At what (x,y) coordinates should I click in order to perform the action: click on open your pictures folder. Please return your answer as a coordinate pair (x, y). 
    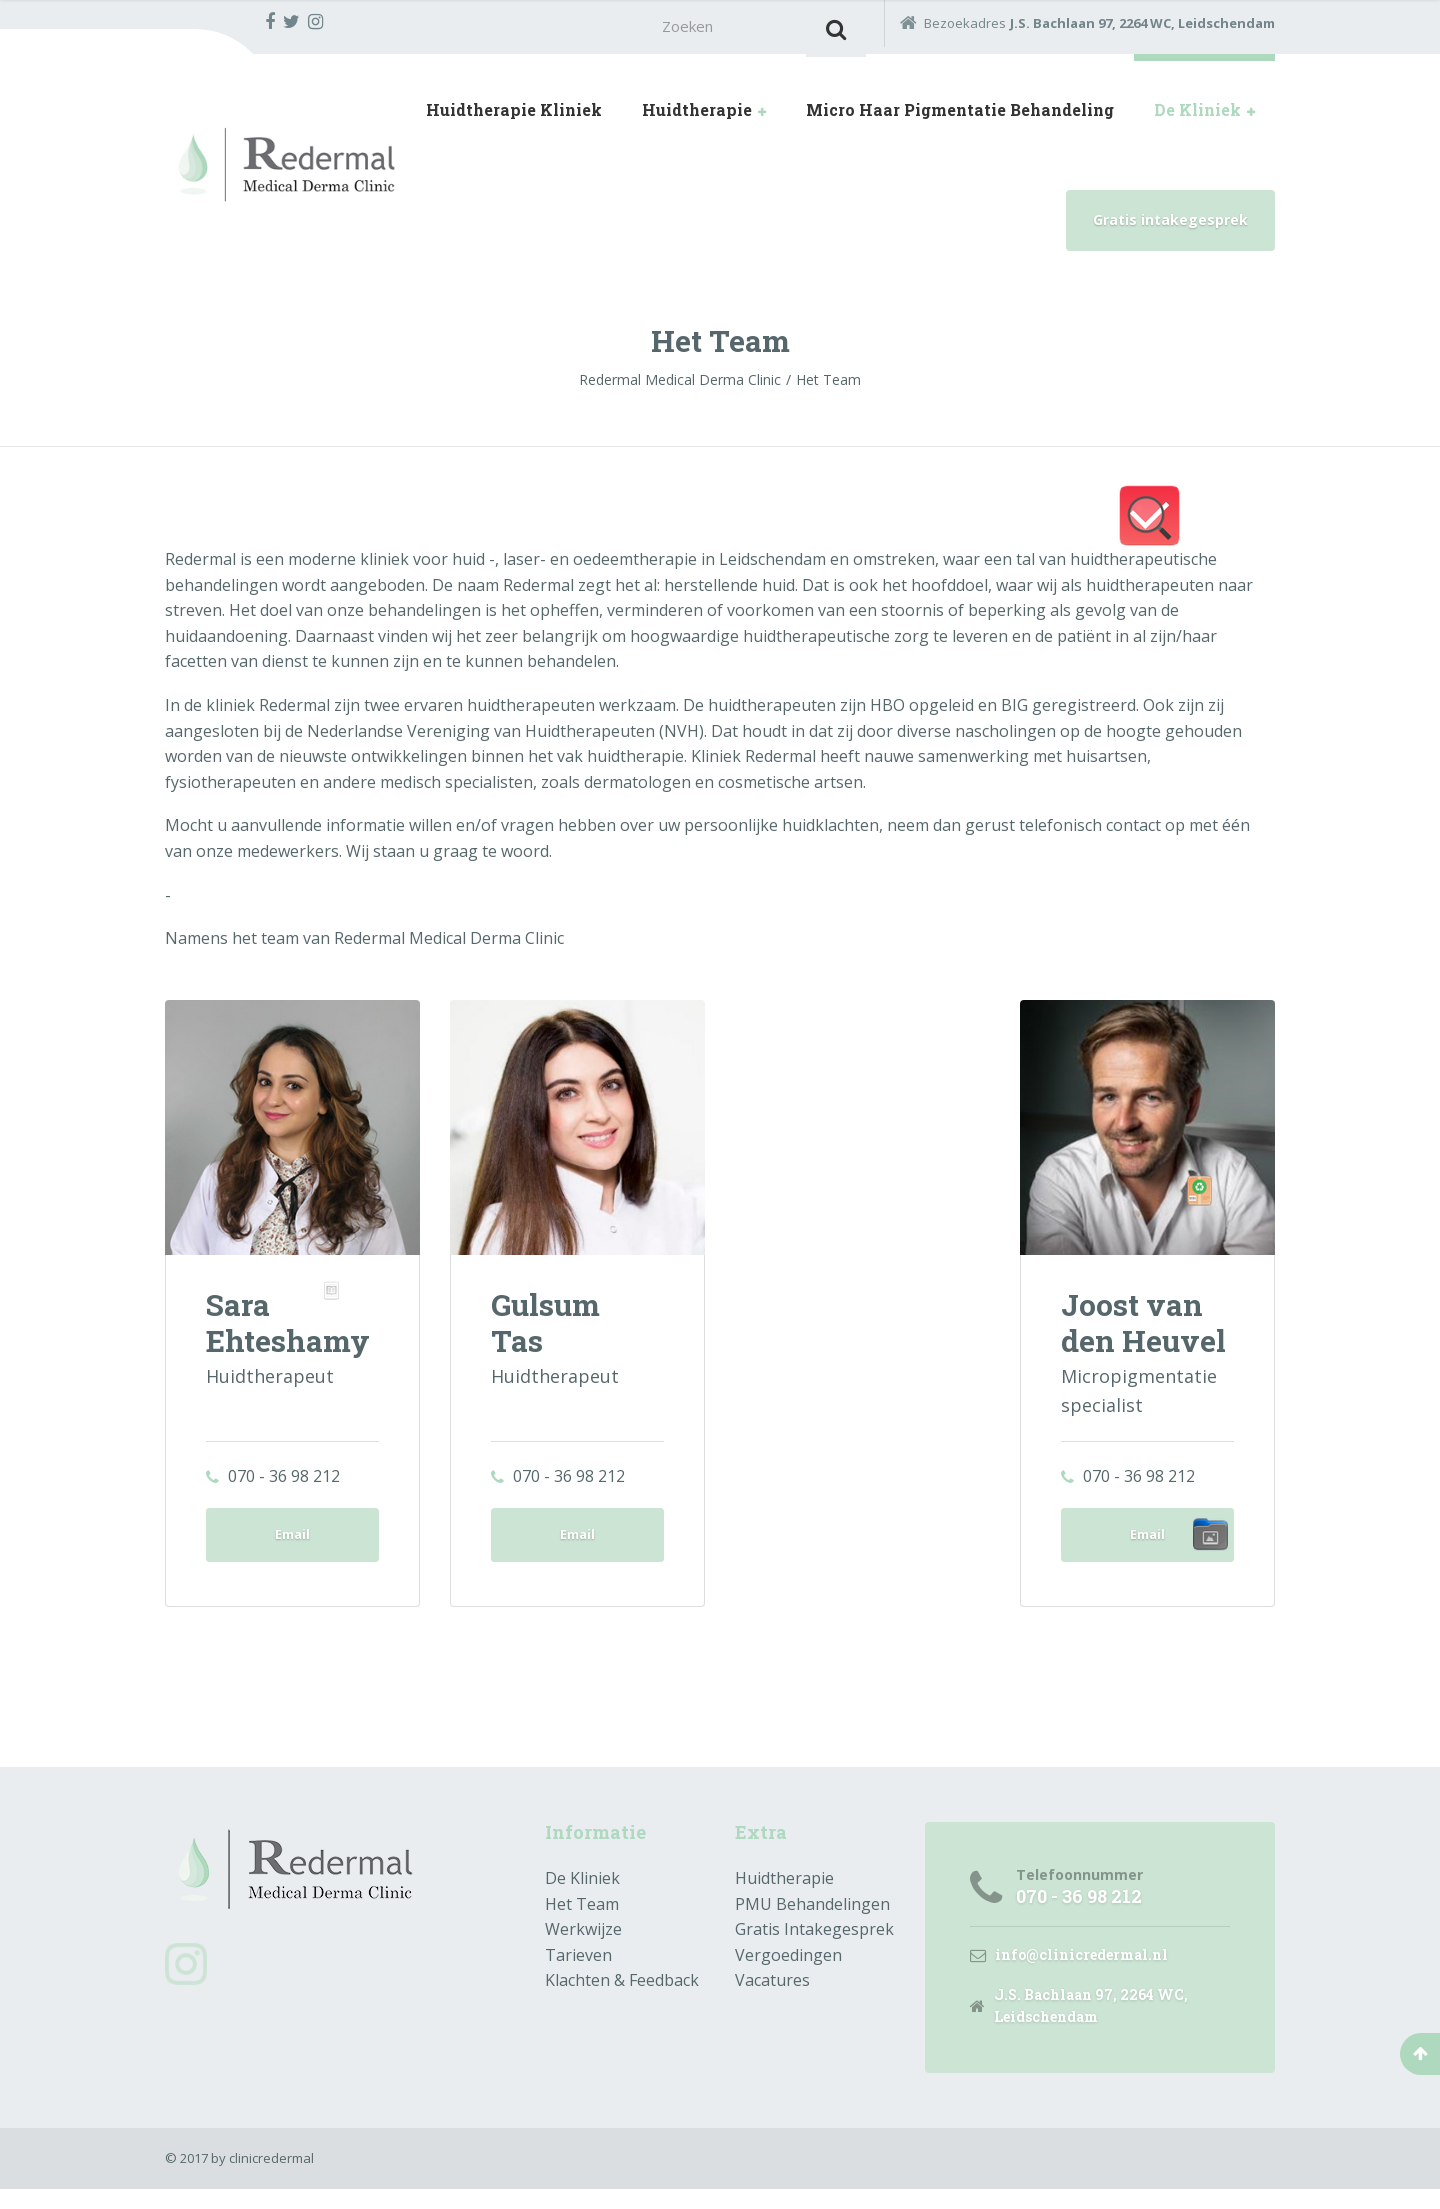
    Looking at the image, I should click on (1210, 1533).